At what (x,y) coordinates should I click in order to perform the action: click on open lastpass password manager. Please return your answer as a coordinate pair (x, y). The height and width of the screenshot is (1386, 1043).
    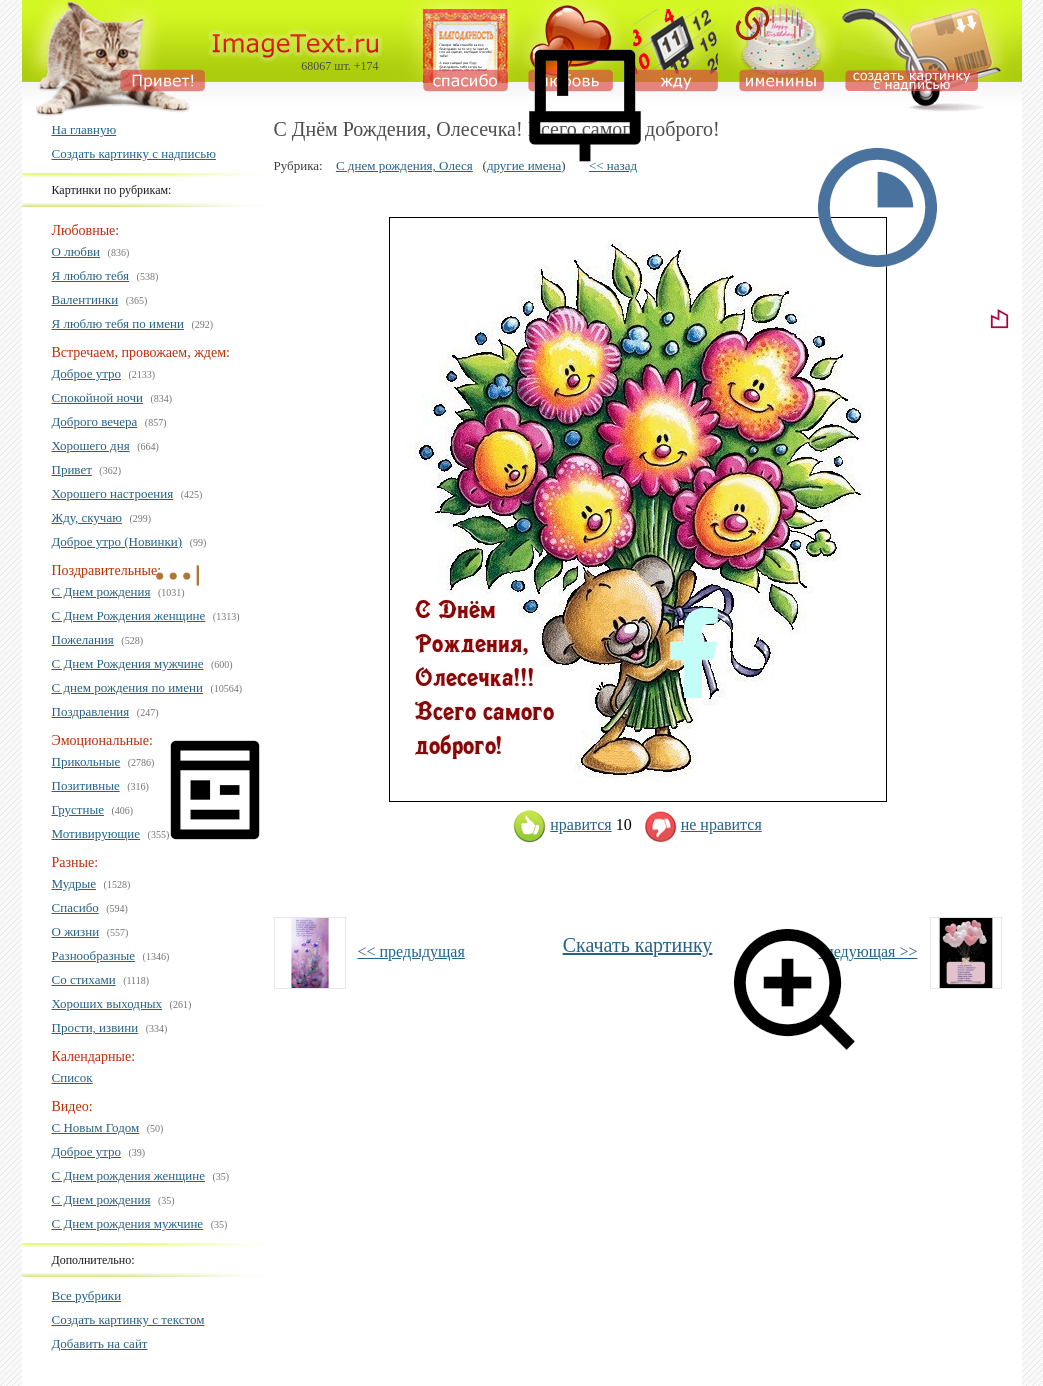
    Looking at the image, I should click on (177, 575).